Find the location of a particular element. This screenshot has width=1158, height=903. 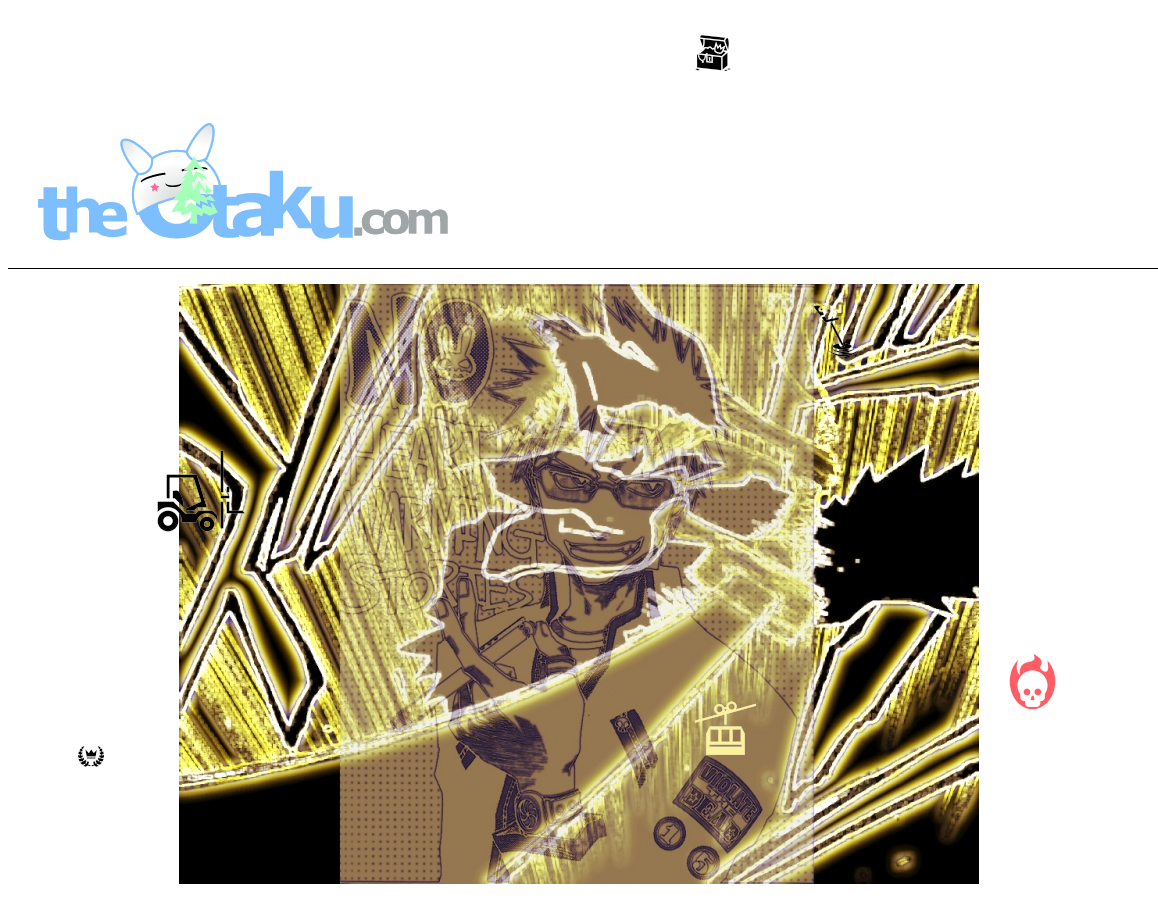

view collected rewards or loot is located at coordinates (713, 53).